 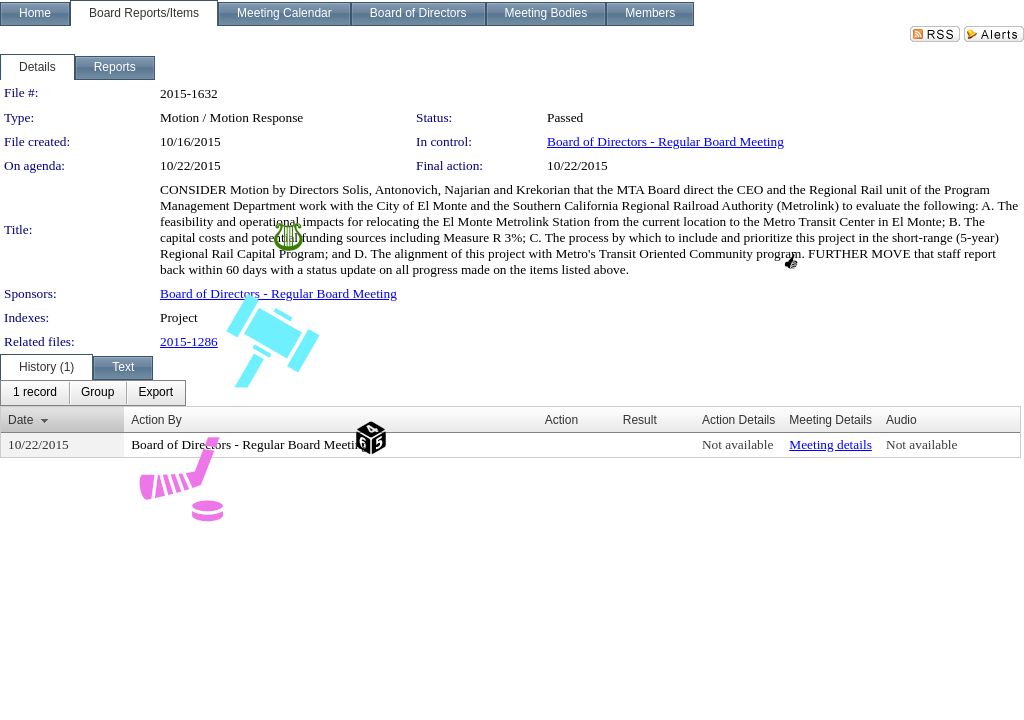 I want to click on access music or audio features, so click(x=288, y=236).